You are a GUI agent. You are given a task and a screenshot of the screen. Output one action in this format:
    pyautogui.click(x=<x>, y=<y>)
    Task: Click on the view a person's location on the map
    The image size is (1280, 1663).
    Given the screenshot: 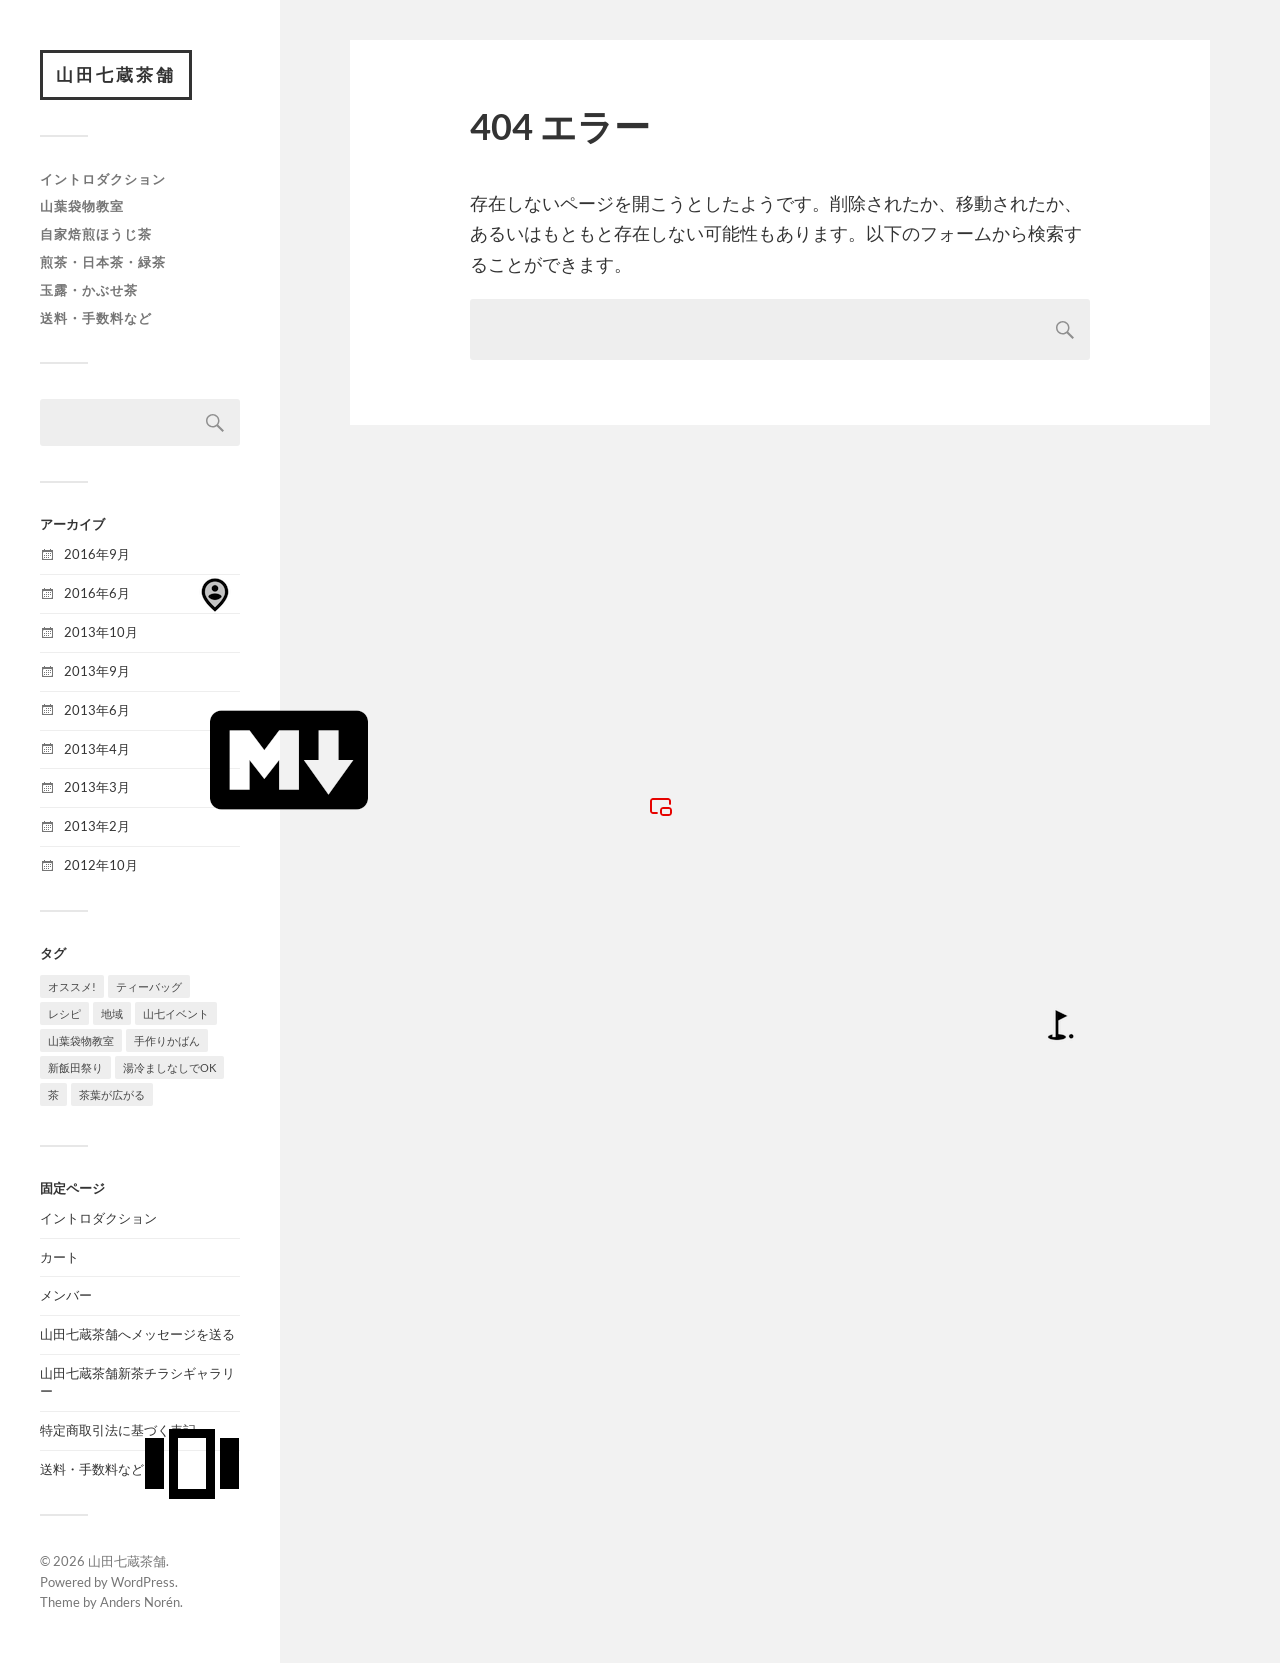 What is the action you would take?
    pyautogui.click(x=215, y=595)
    